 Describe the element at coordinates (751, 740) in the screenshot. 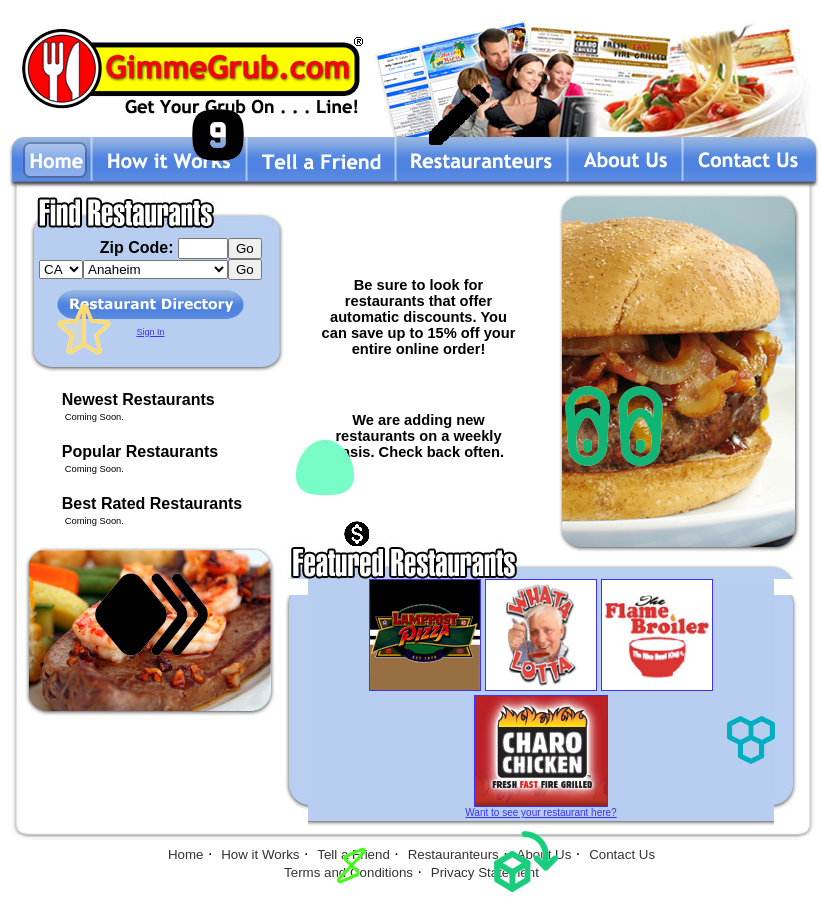

I see `view cell or grid layout` at that location.